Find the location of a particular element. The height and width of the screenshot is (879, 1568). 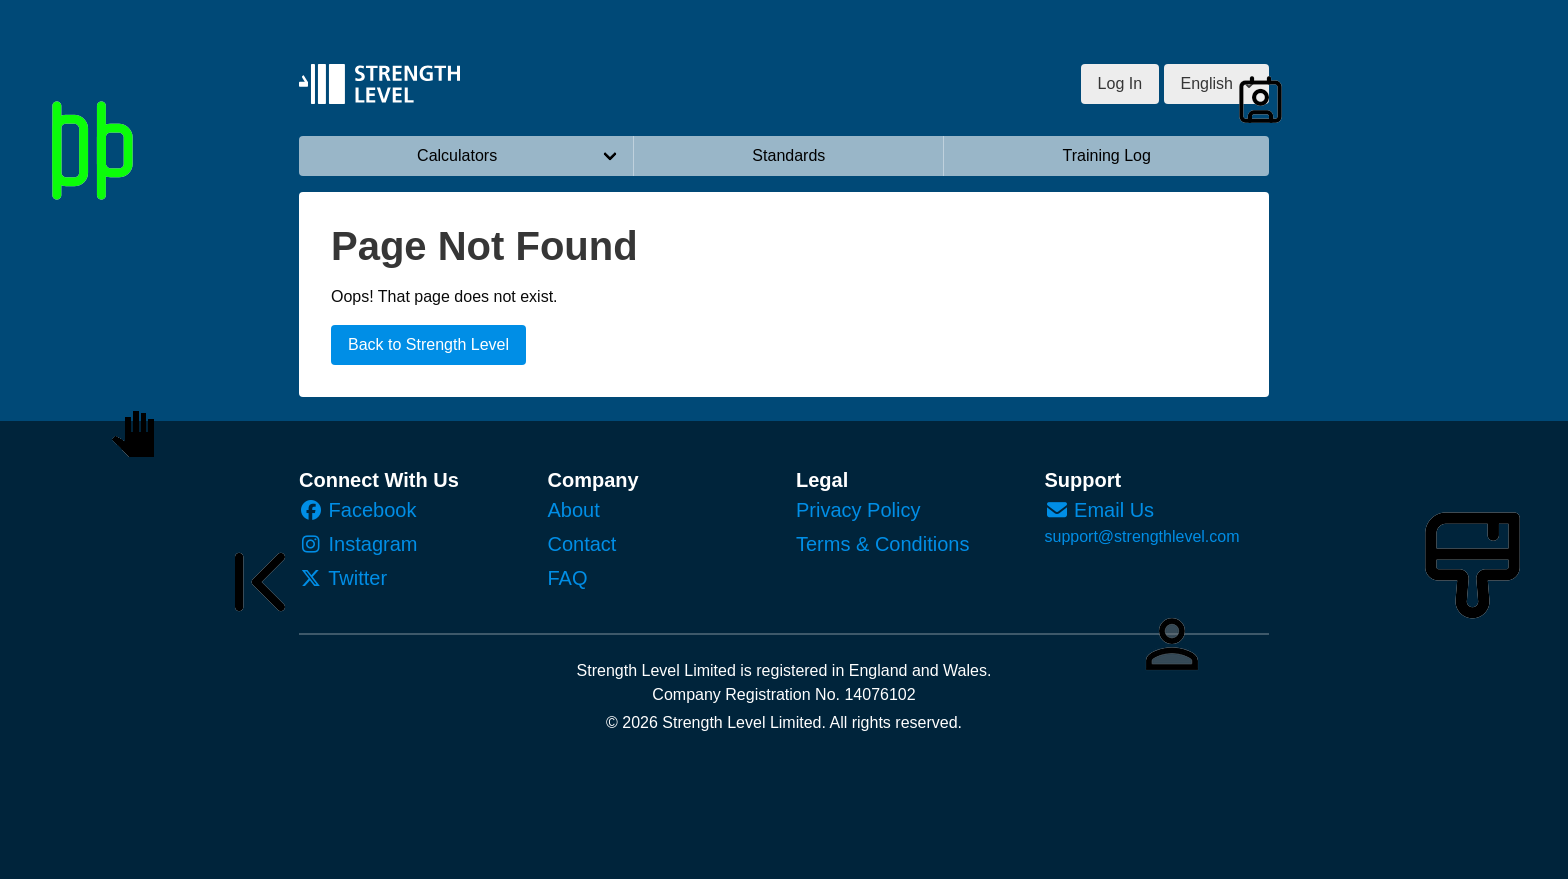

access painting or drawing tools is located at coordinates (1472, 563).